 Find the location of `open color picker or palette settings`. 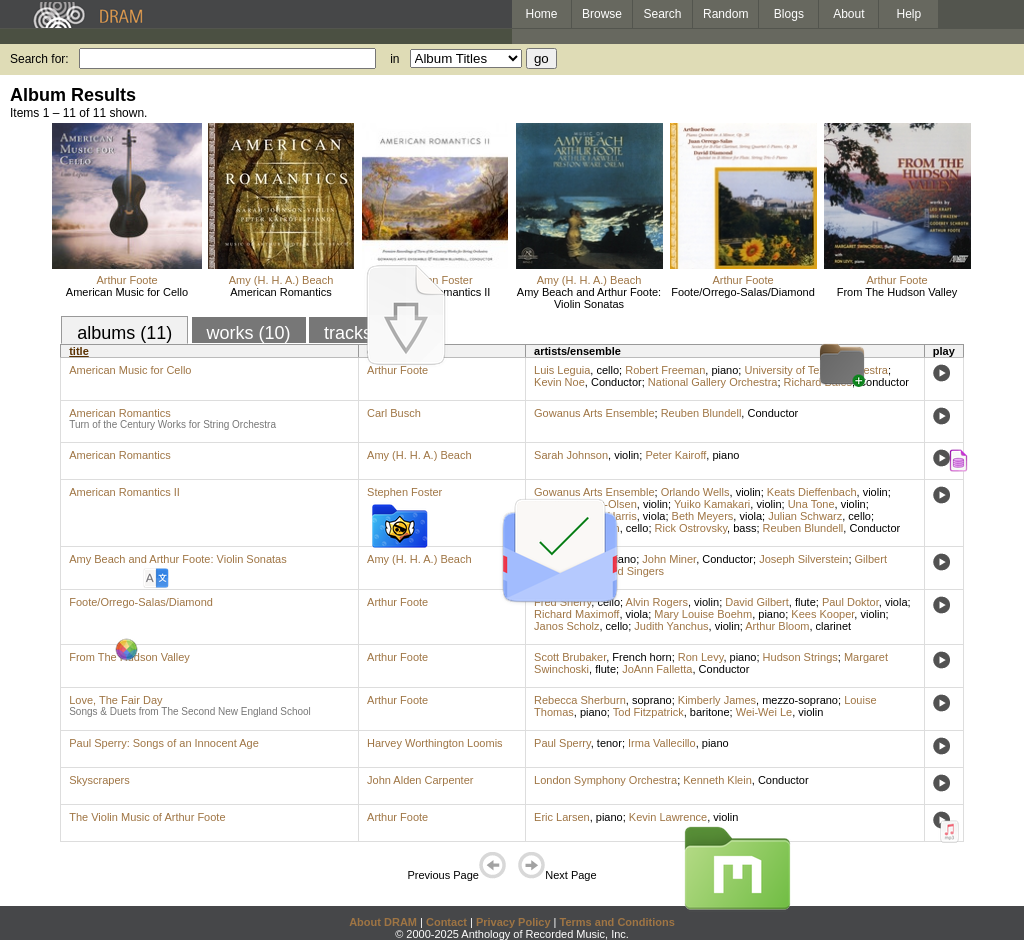

open color picker or palette settings is located at coordinates (126, 649).